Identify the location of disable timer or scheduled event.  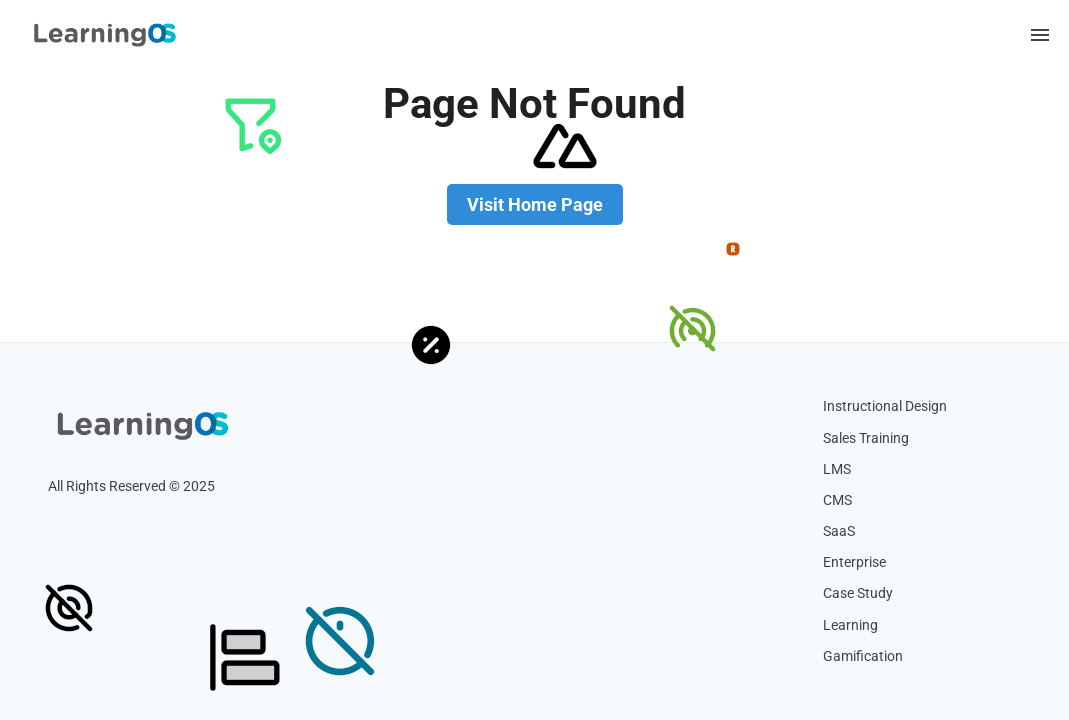
(340, 641).